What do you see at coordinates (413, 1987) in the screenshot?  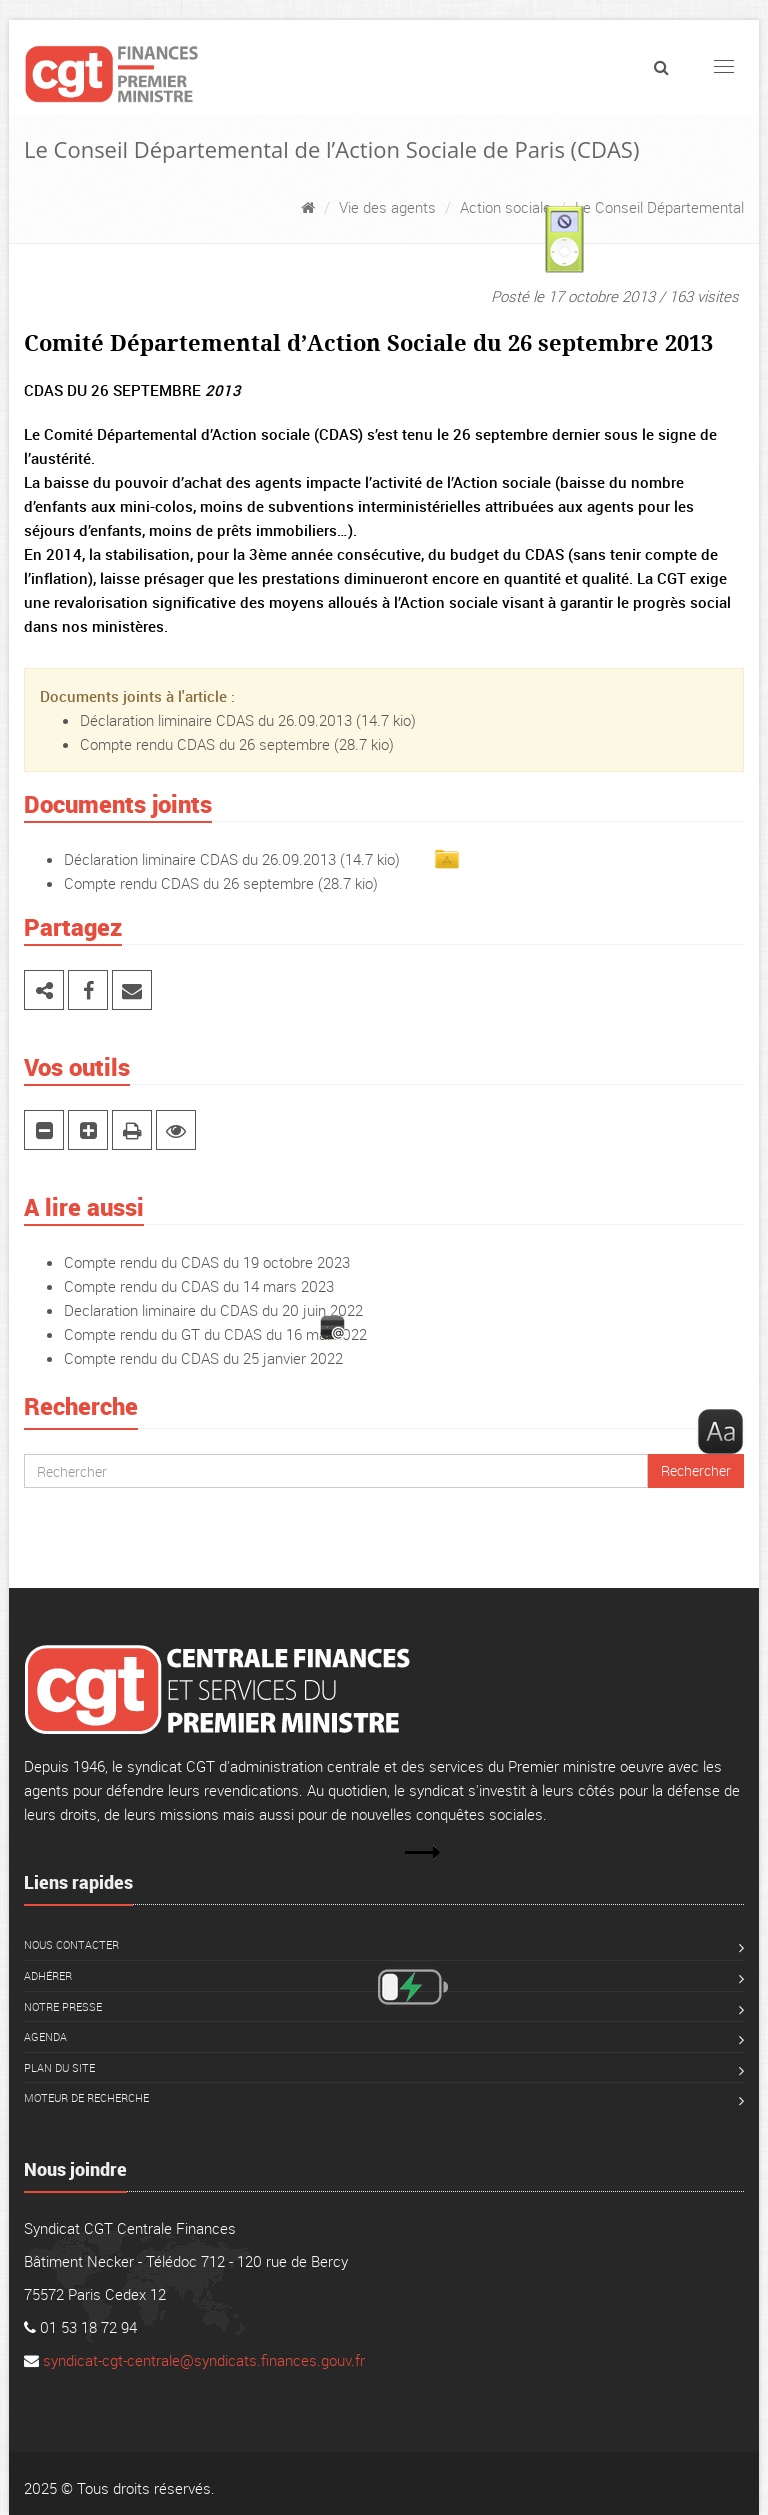 I see `indicates battery is charging at 20% capacity` at bounding box center [413, 1987].